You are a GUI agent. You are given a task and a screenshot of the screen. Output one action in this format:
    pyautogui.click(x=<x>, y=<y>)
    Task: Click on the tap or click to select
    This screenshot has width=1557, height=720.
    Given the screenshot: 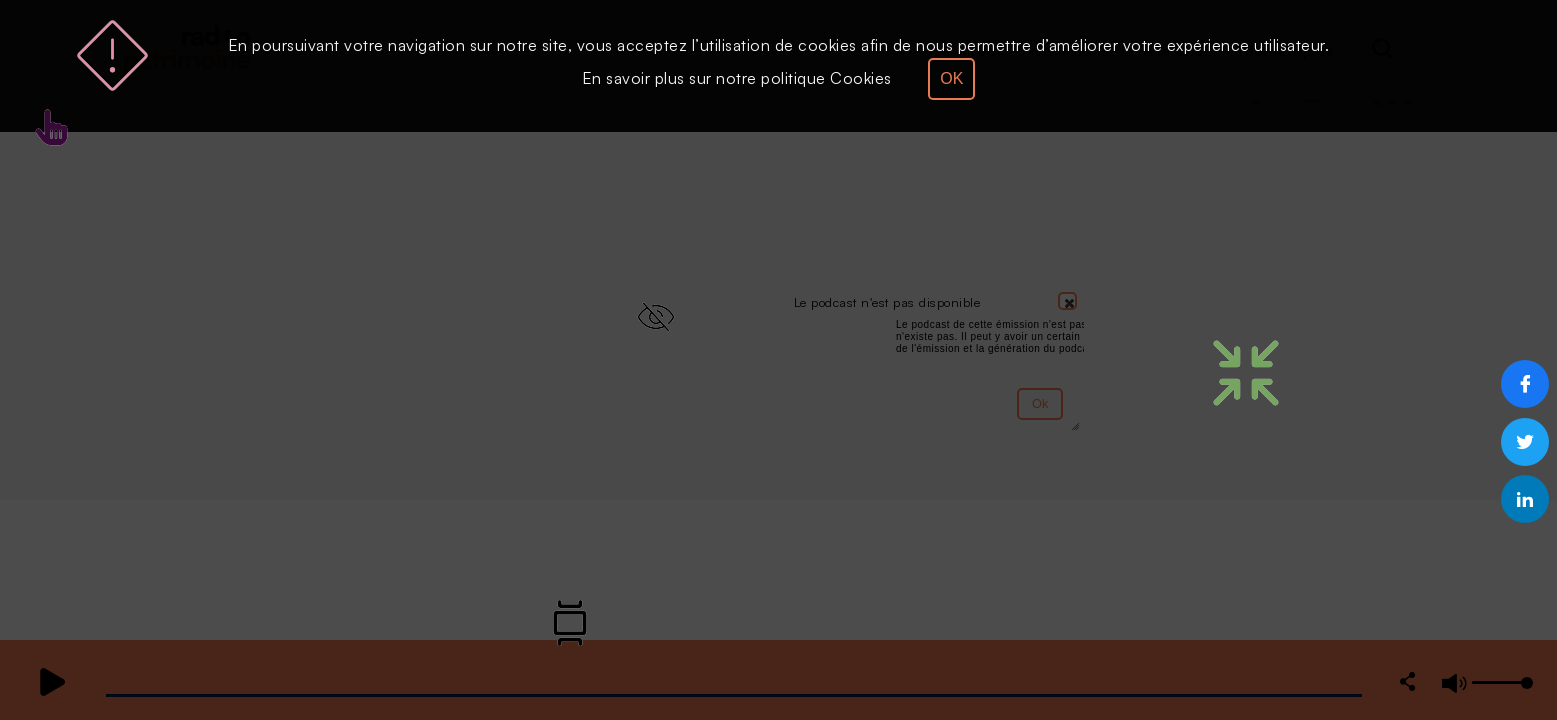 What is the action you would take?
    pyautogui.click(x=51, y=127)
    